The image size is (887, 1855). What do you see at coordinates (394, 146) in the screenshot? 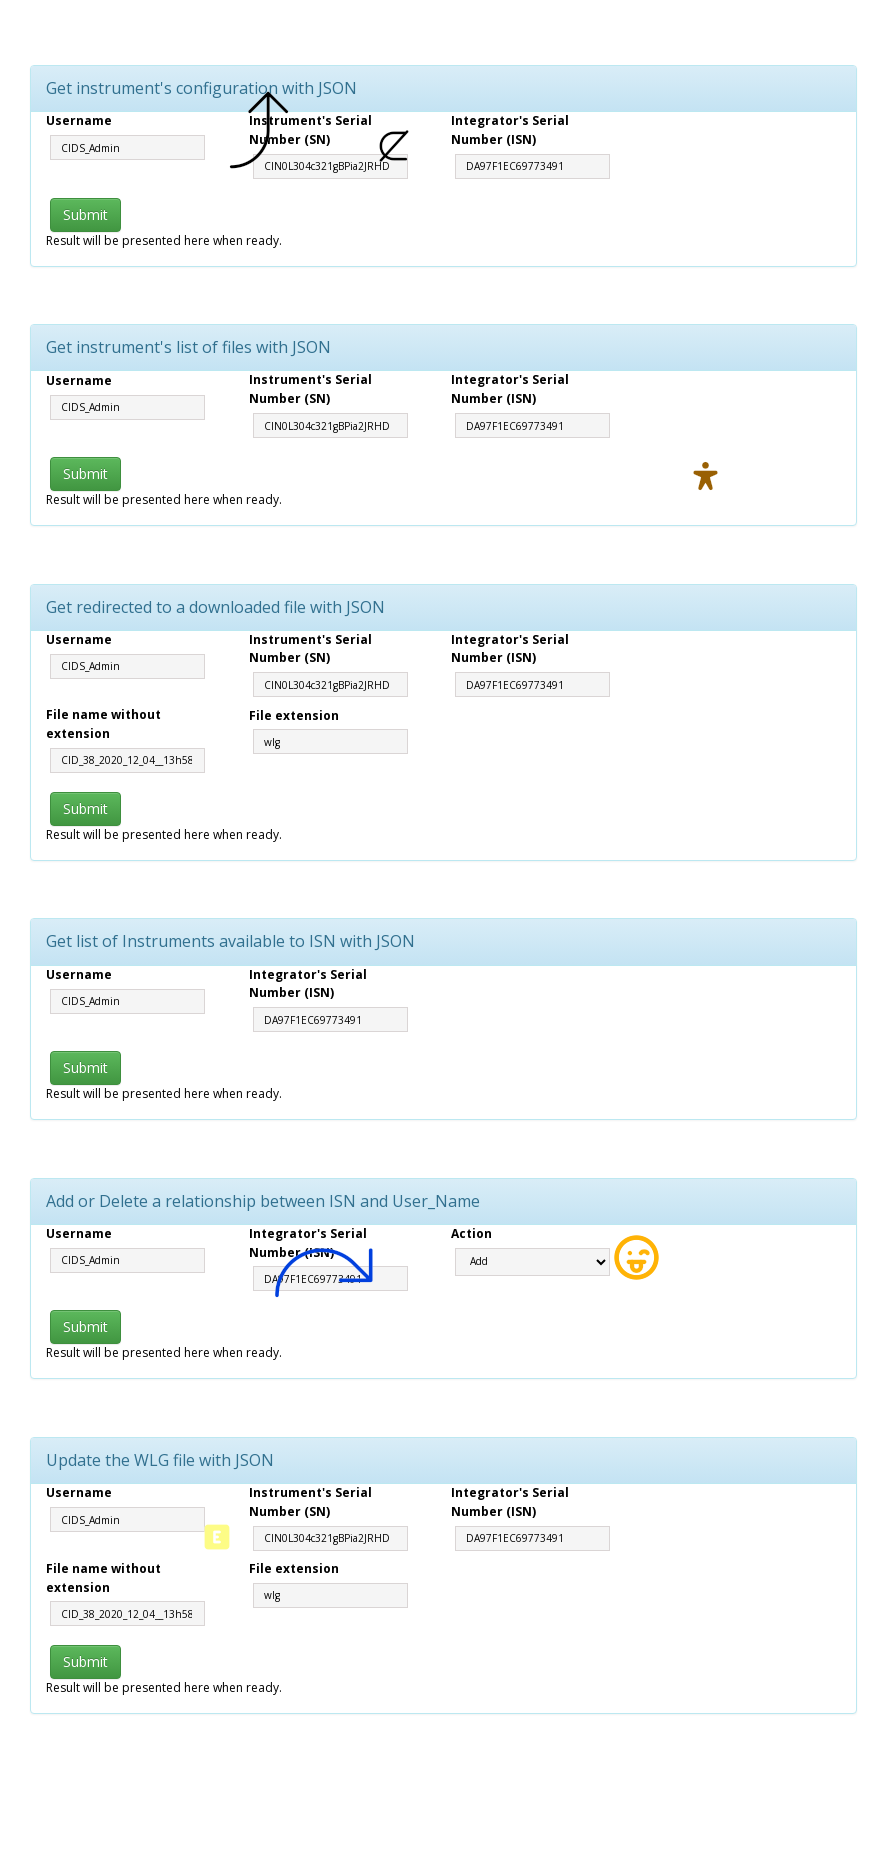
I see `indicates a set is not a subset of another in mathematical notation` at bounding box center [394, 146].